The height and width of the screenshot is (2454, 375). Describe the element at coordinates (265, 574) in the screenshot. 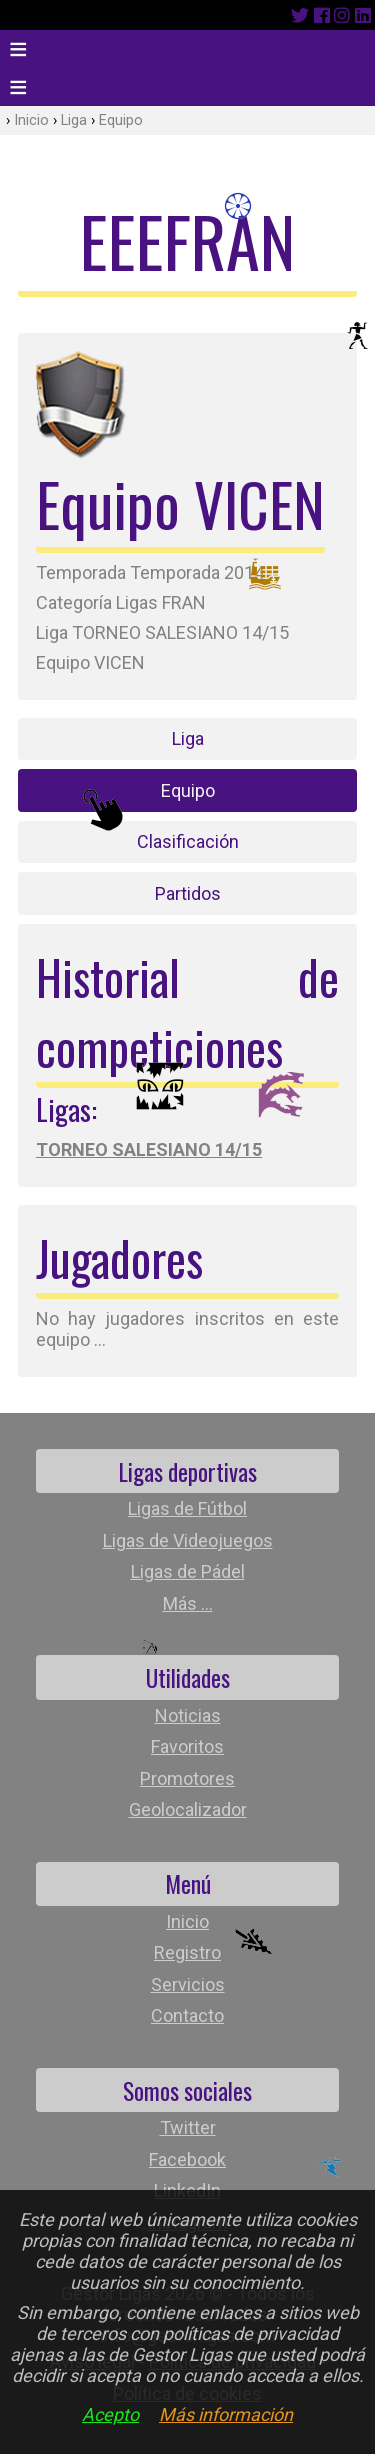

I see `view shipping or freight status` at that location.